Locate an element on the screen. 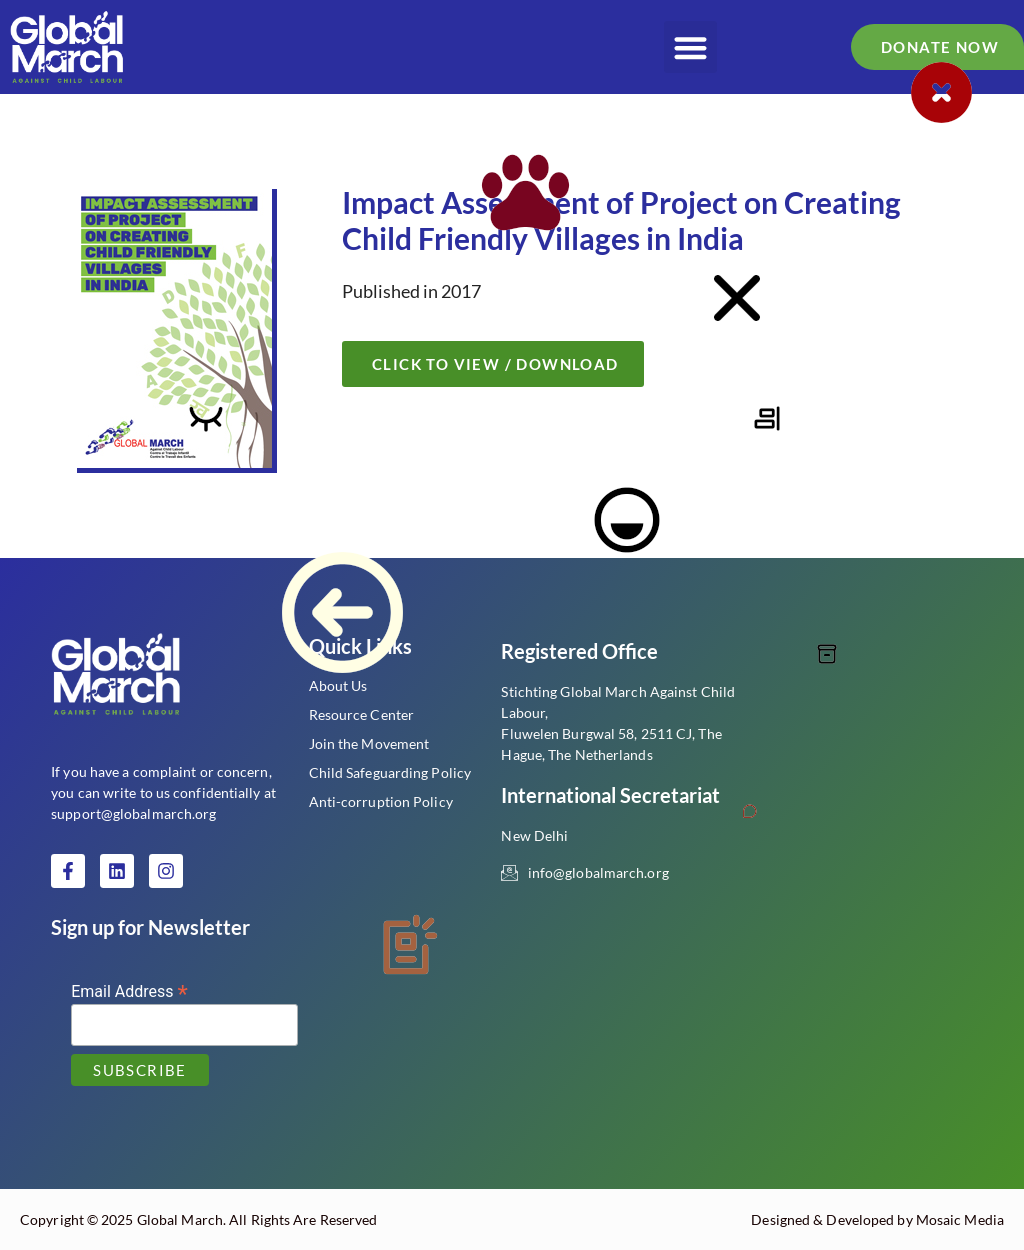 The width and height of the screenshot is (1024, 1250). indicates sponsored or advertisement content is located at coordinates (407, 944).